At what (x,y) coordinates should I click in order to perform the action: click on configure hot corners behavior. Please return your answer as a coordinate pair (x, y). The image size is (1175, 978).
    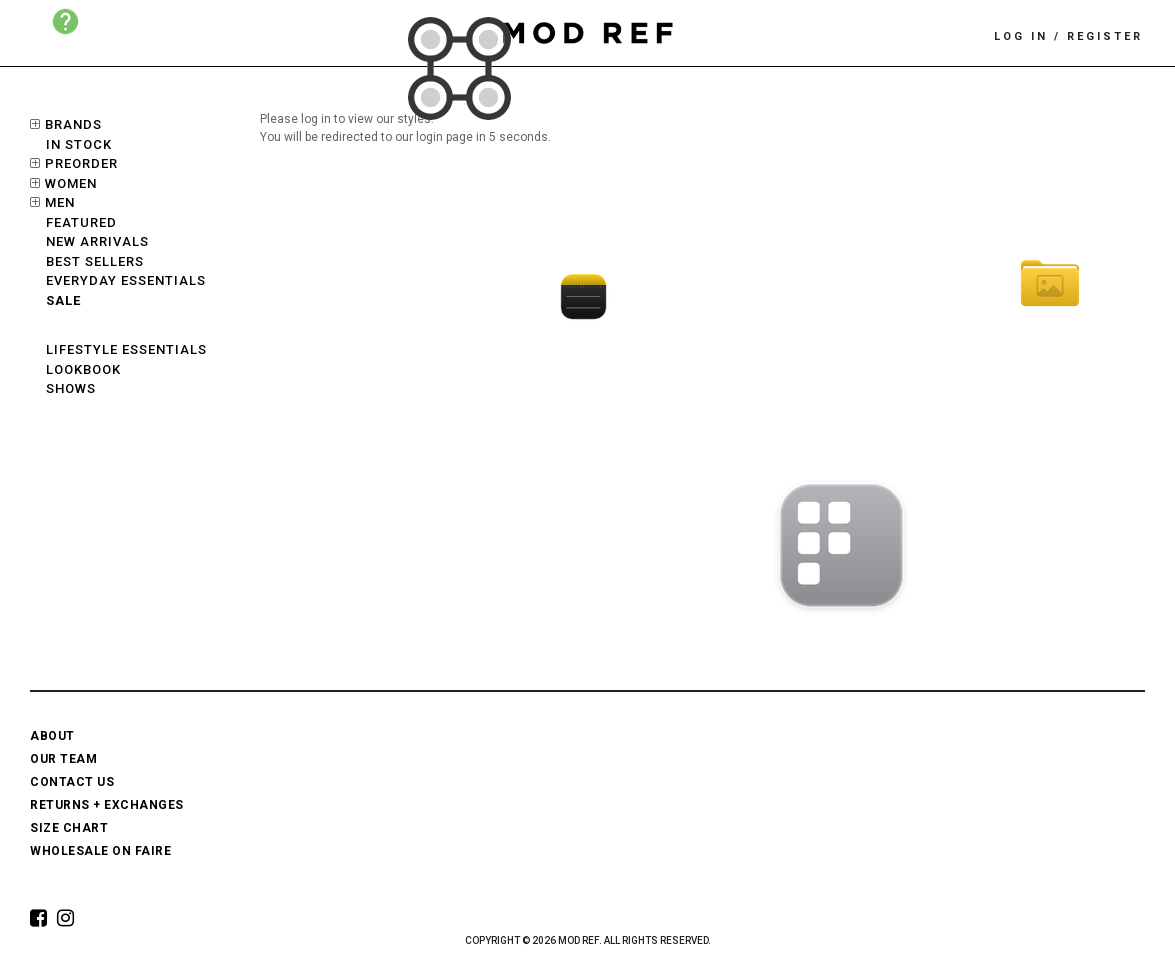
    Looking at the image, I should click on (459, 68).